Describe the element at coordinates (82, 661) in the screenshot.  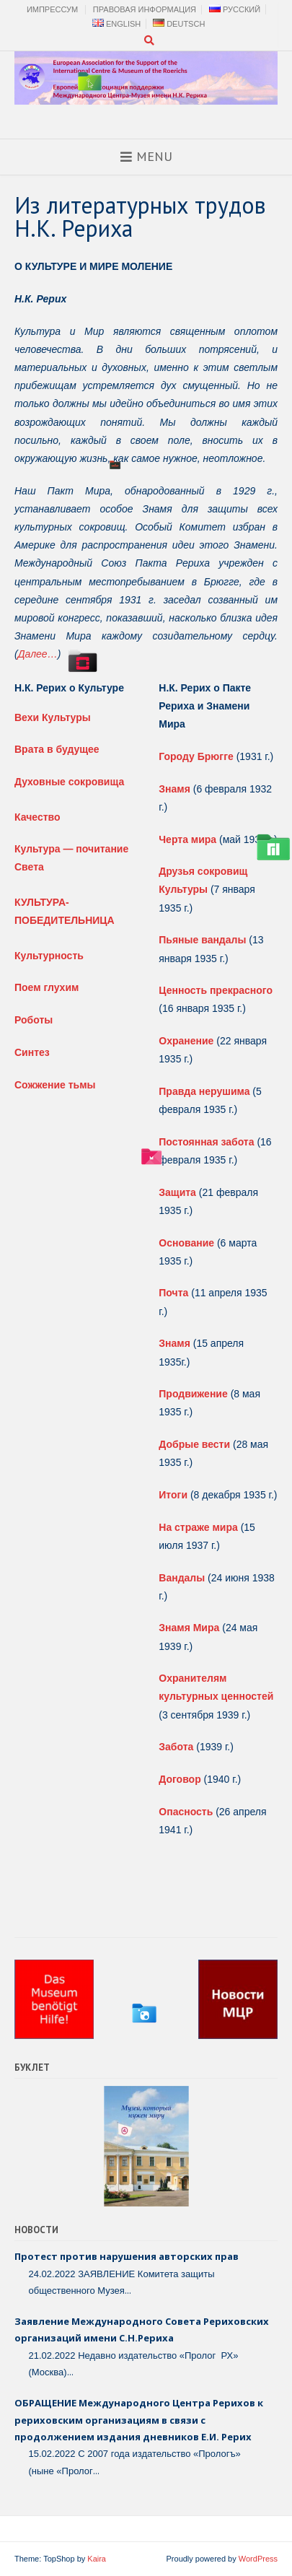
I see `open openstack project folder` at that location.